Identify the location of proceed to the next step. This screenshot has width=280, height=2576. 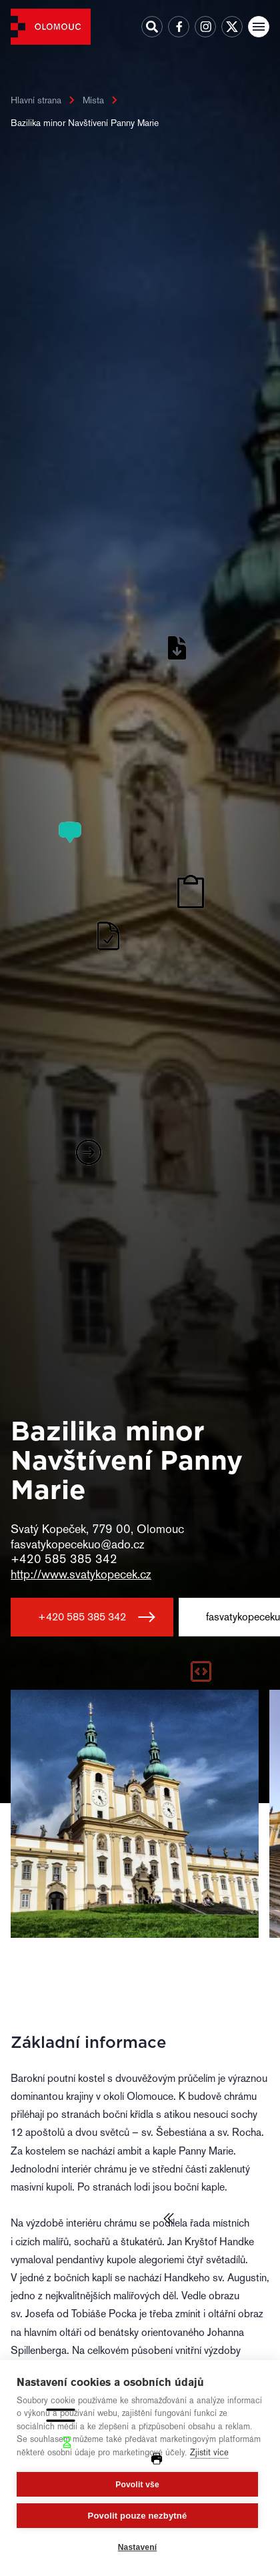
(89, 1152).